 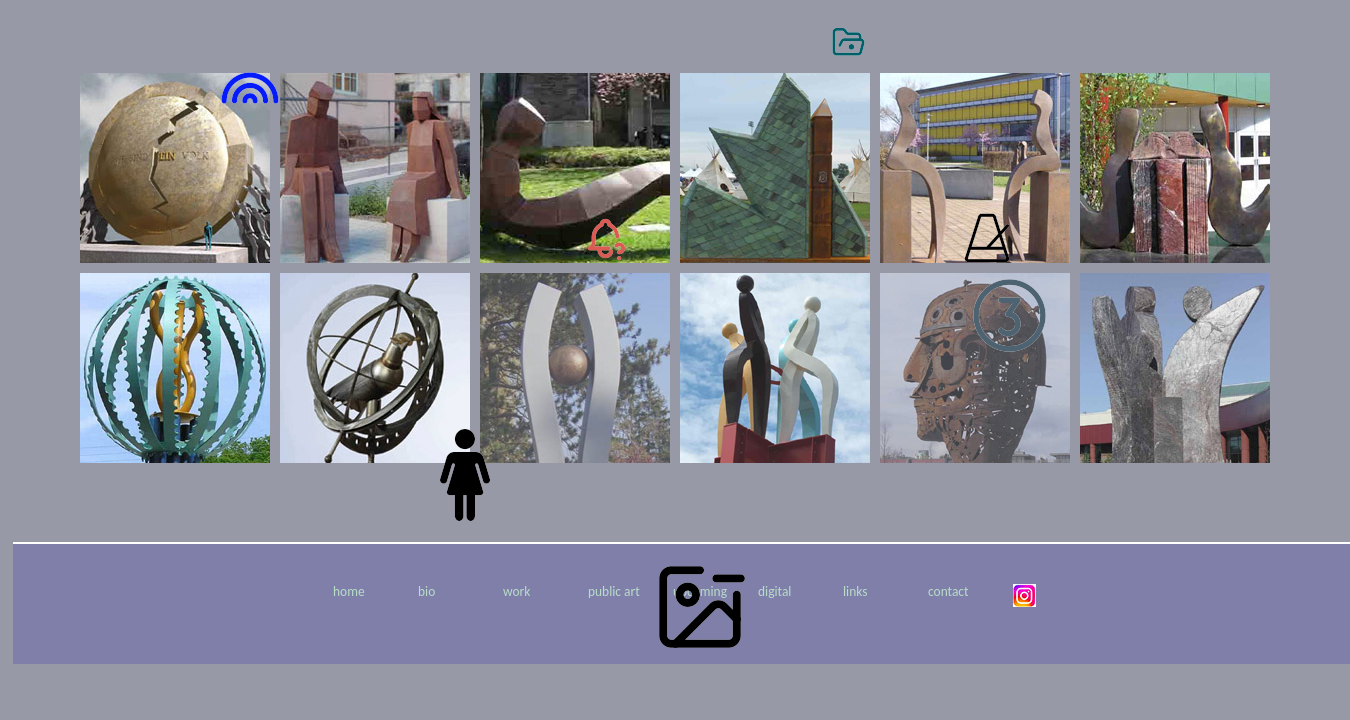 What do you see at coordinates (848, 42) in the screenshot?
I see `indicates an open folder with new or unread content` at bounding box center [848, 42].